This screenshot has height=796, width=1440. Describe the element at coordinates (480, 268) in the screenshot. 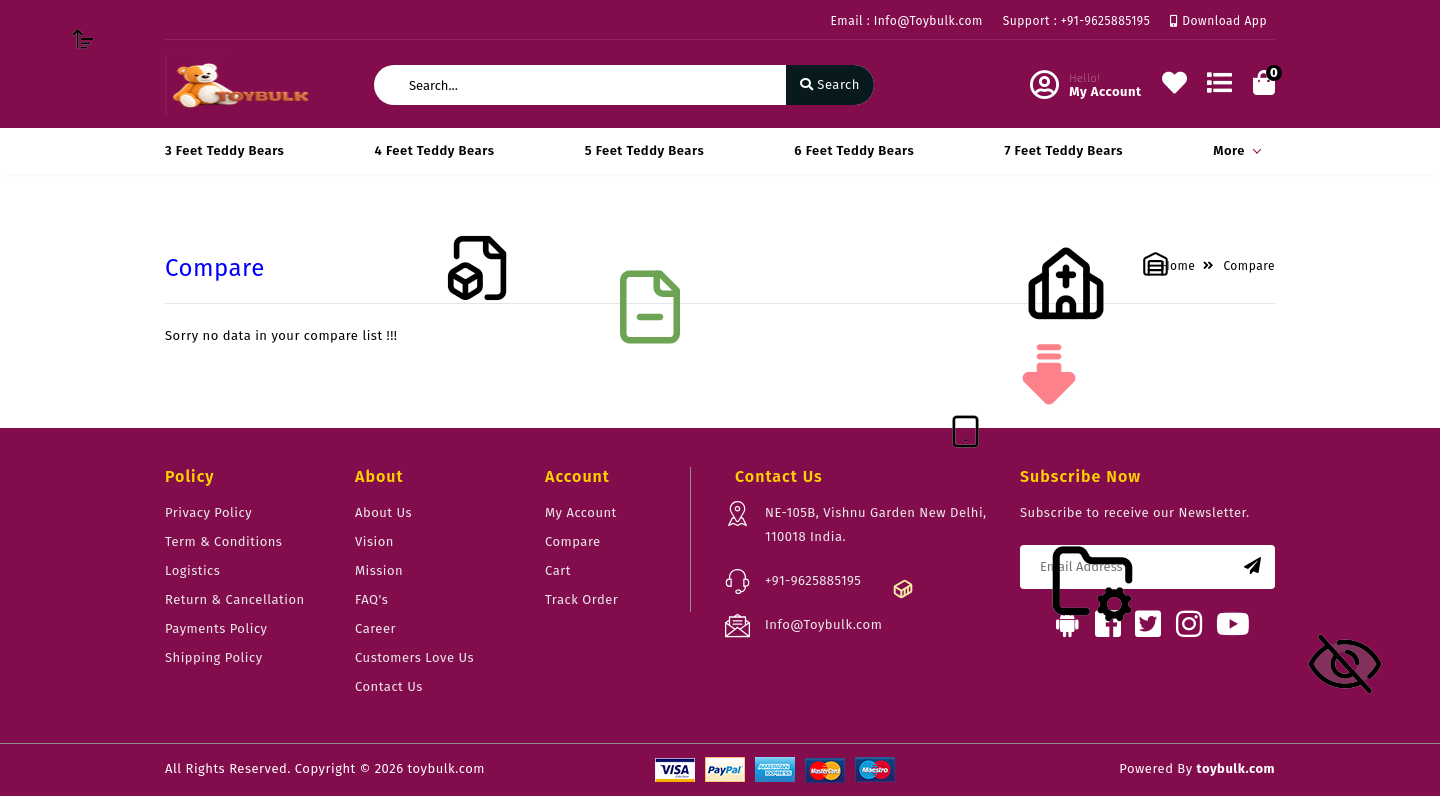

I see `view 3d model file` at that location.